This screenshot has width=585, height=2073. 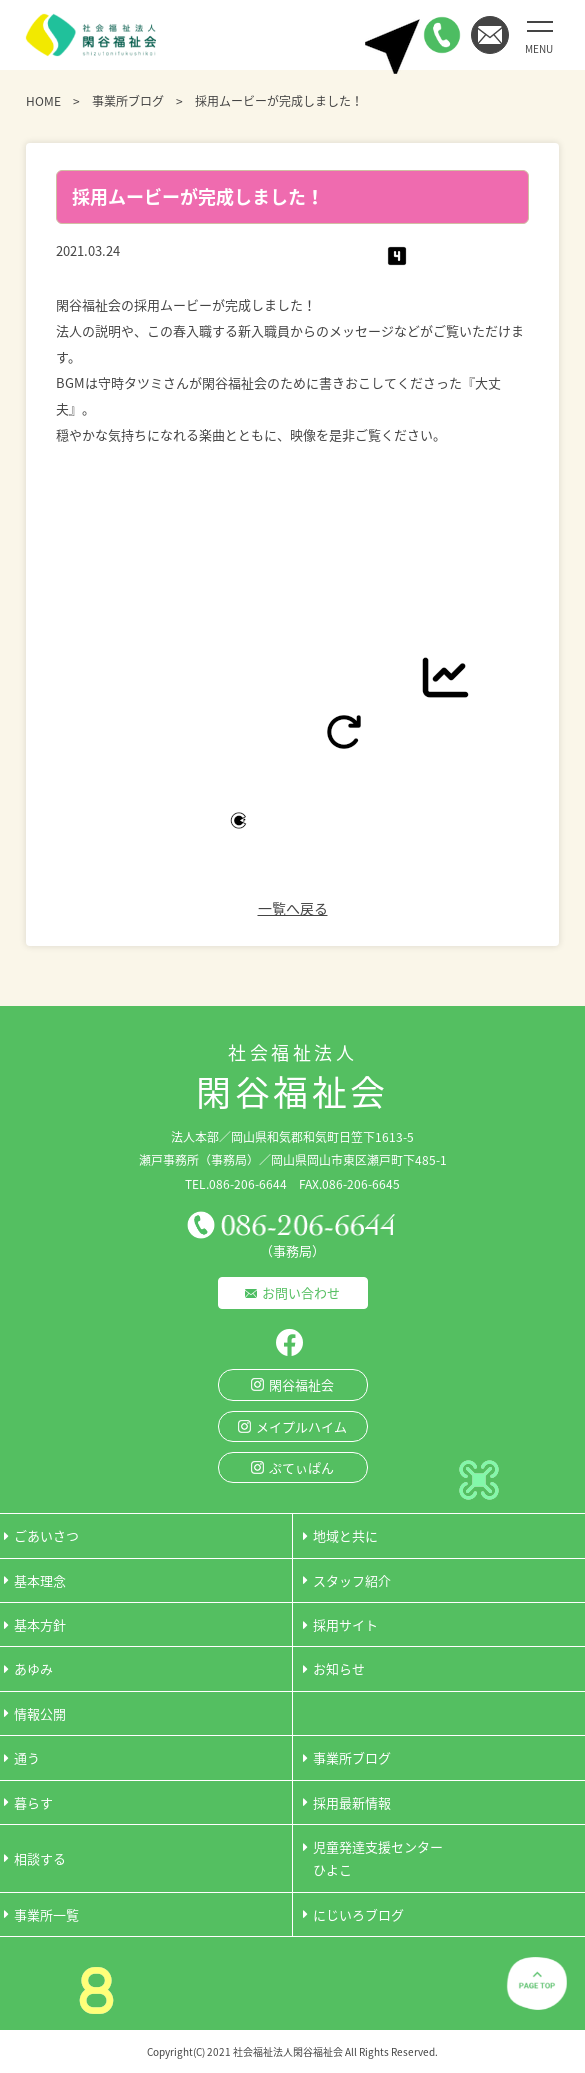 I want to click on access drone controls, so click(x=479, y=1480).